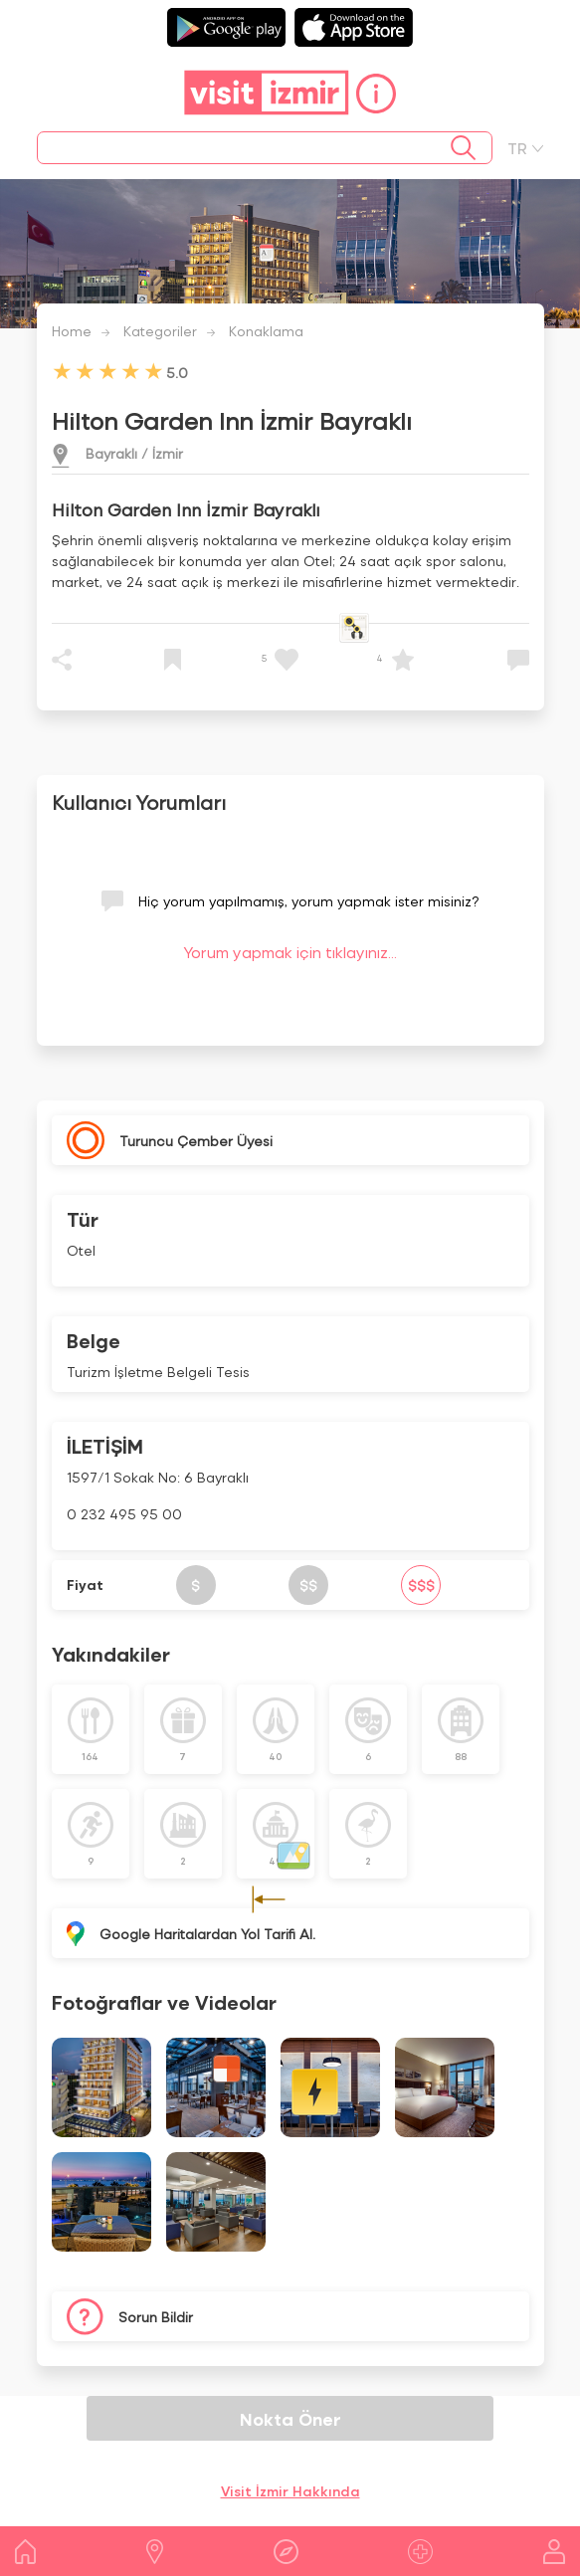  I want to click on open the books or e-reader app, so click(267, 253).